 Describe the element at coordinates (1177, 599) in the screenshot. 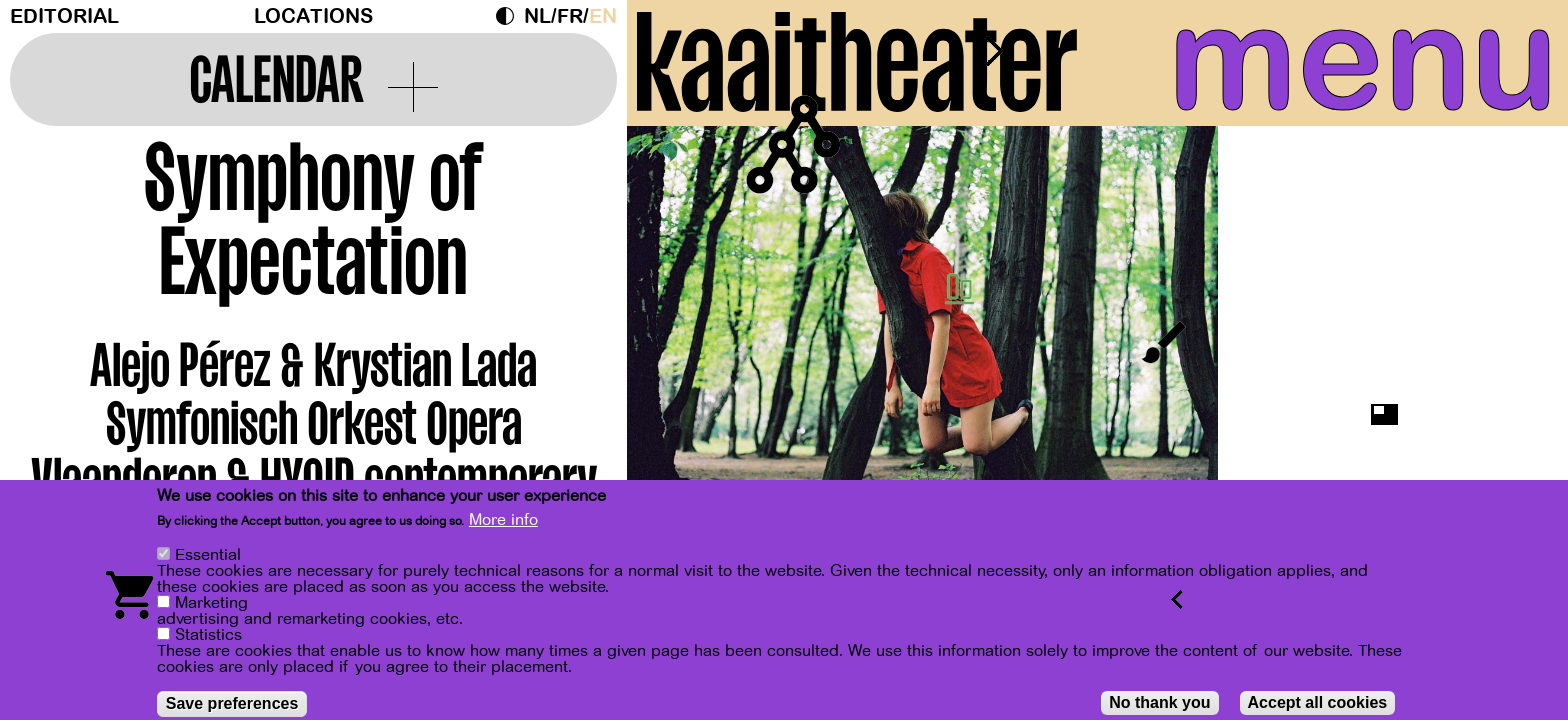

I see `go back to the previous screen` at that location.